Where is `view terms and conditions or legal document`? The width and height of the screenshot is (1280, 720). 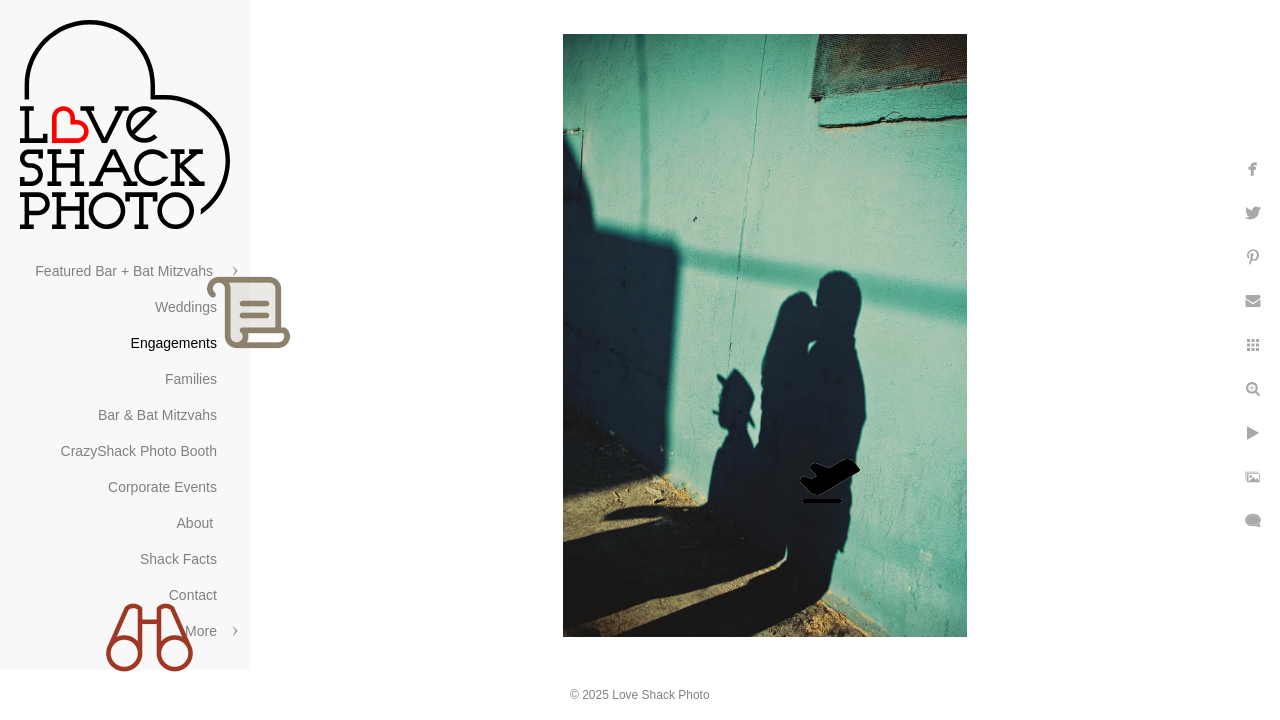
view terms and conditions or legal document is located at coordinates (251, 312).